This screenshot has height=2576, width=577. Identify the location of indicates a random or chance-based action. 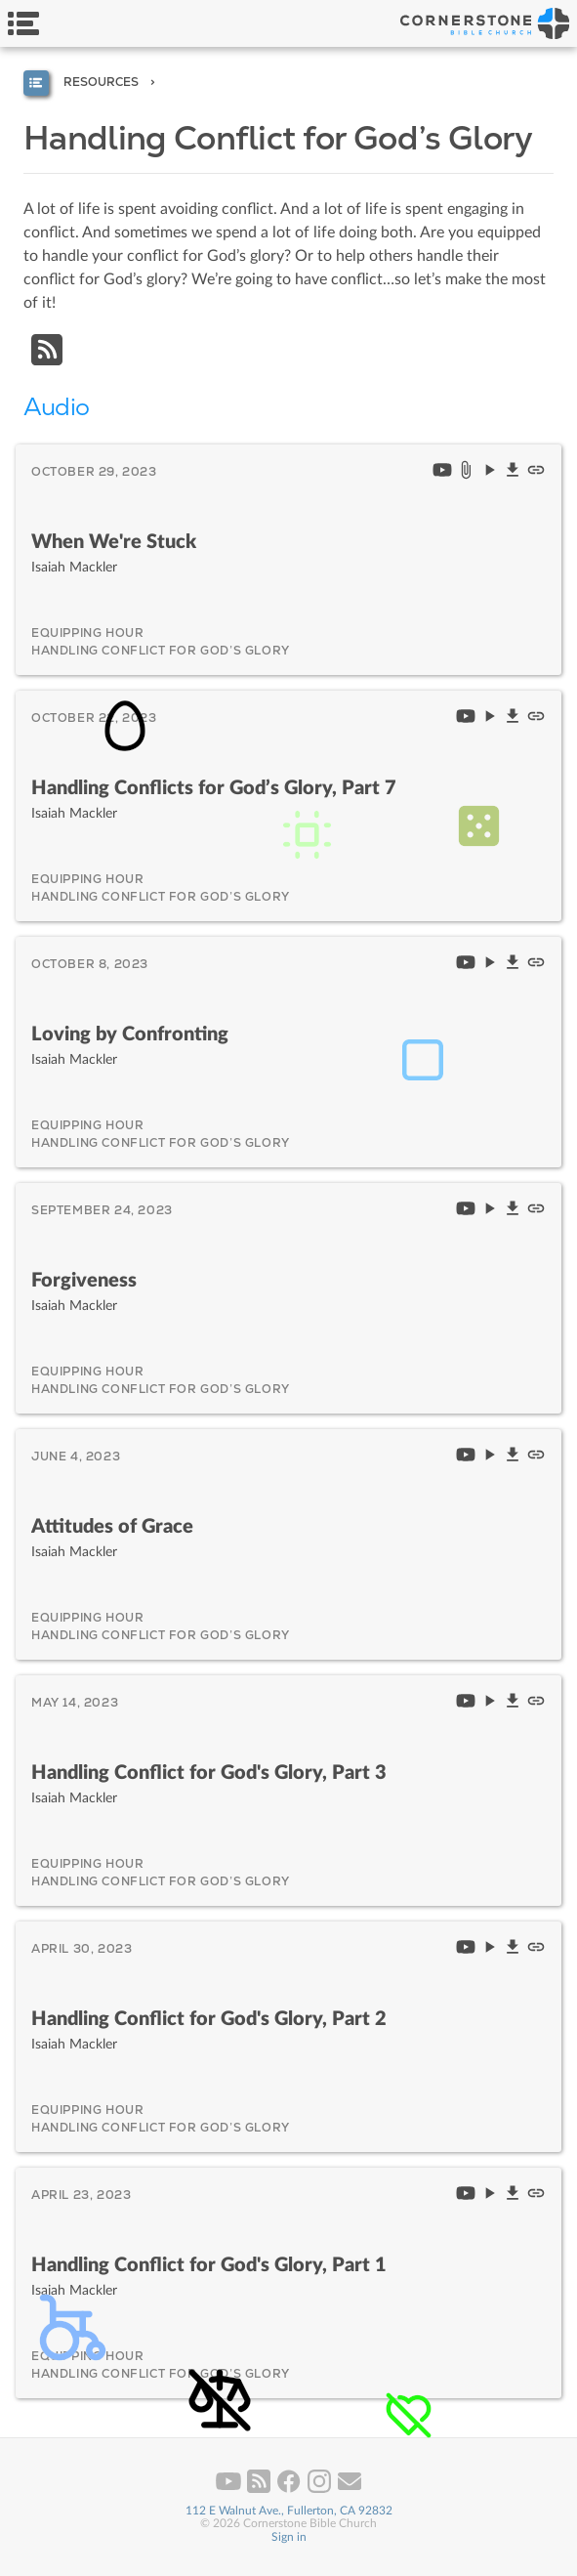
(478, 825).